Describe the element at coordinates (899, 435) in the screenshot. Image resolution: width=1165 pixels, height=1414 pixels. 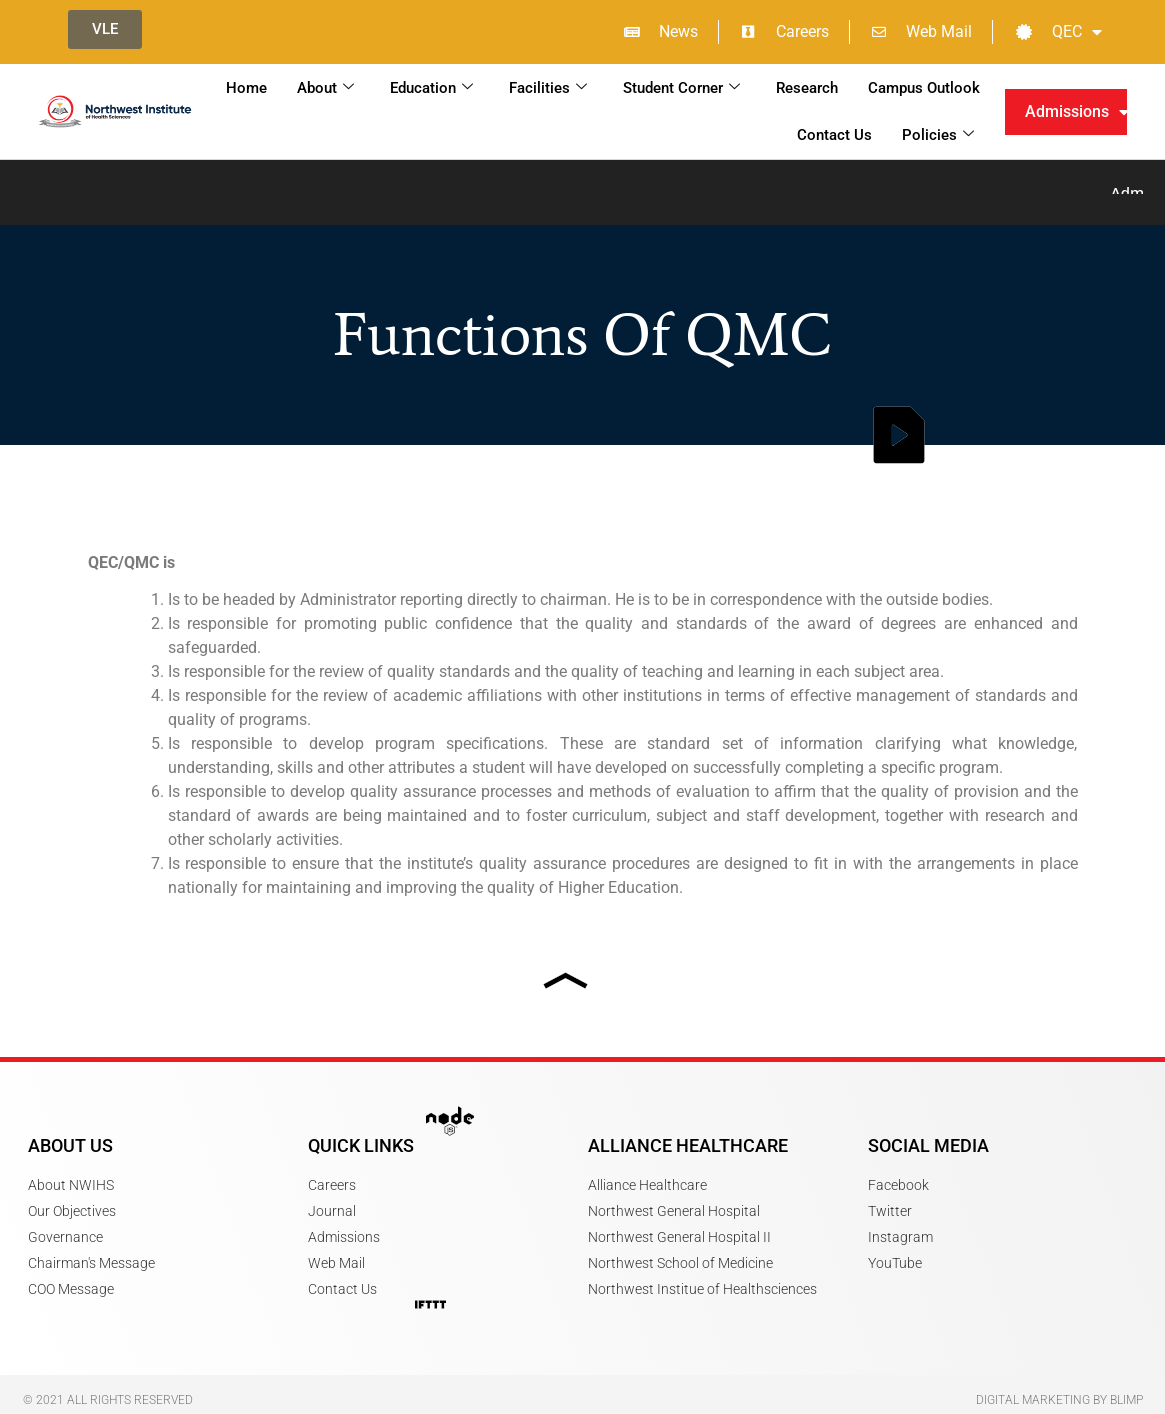
I see `open a video file` at that location.